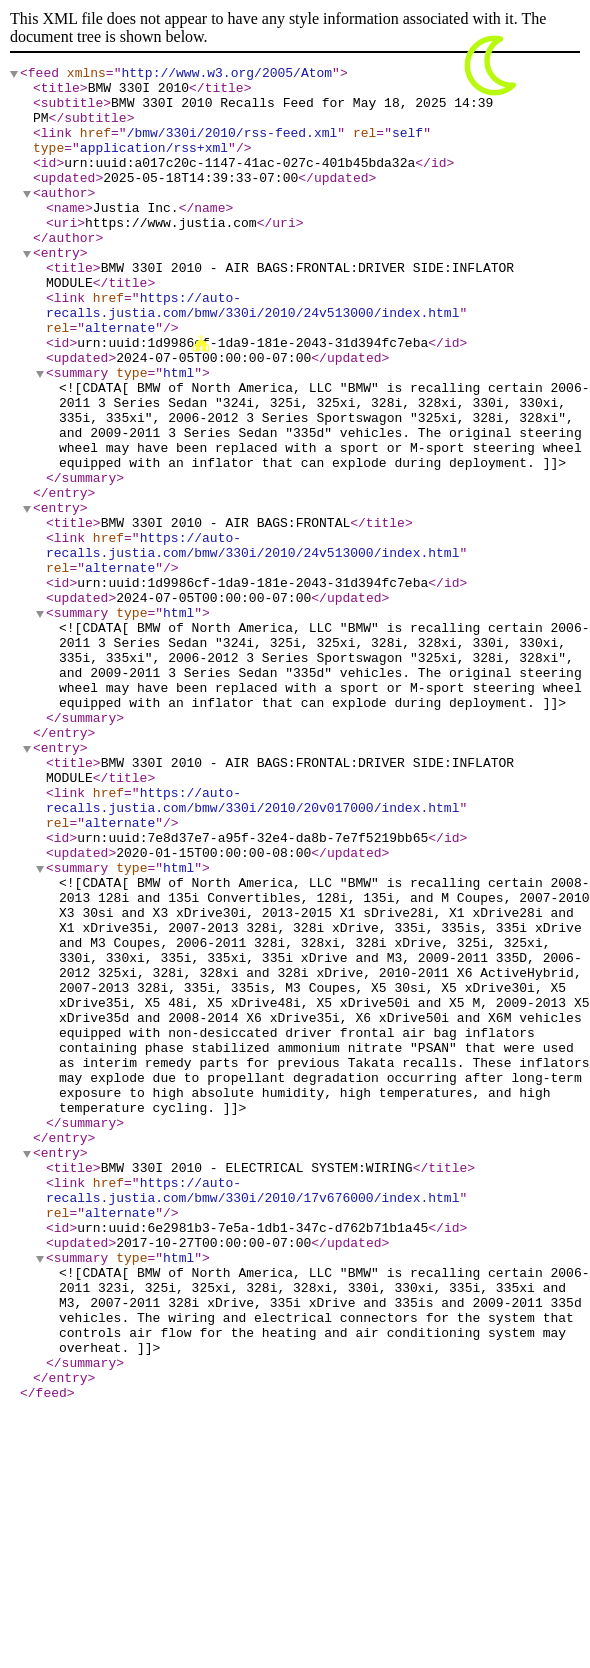 The width and height of the screenshot is (590, 1668). I want to click on toggle dark mode, so click(494, 65).